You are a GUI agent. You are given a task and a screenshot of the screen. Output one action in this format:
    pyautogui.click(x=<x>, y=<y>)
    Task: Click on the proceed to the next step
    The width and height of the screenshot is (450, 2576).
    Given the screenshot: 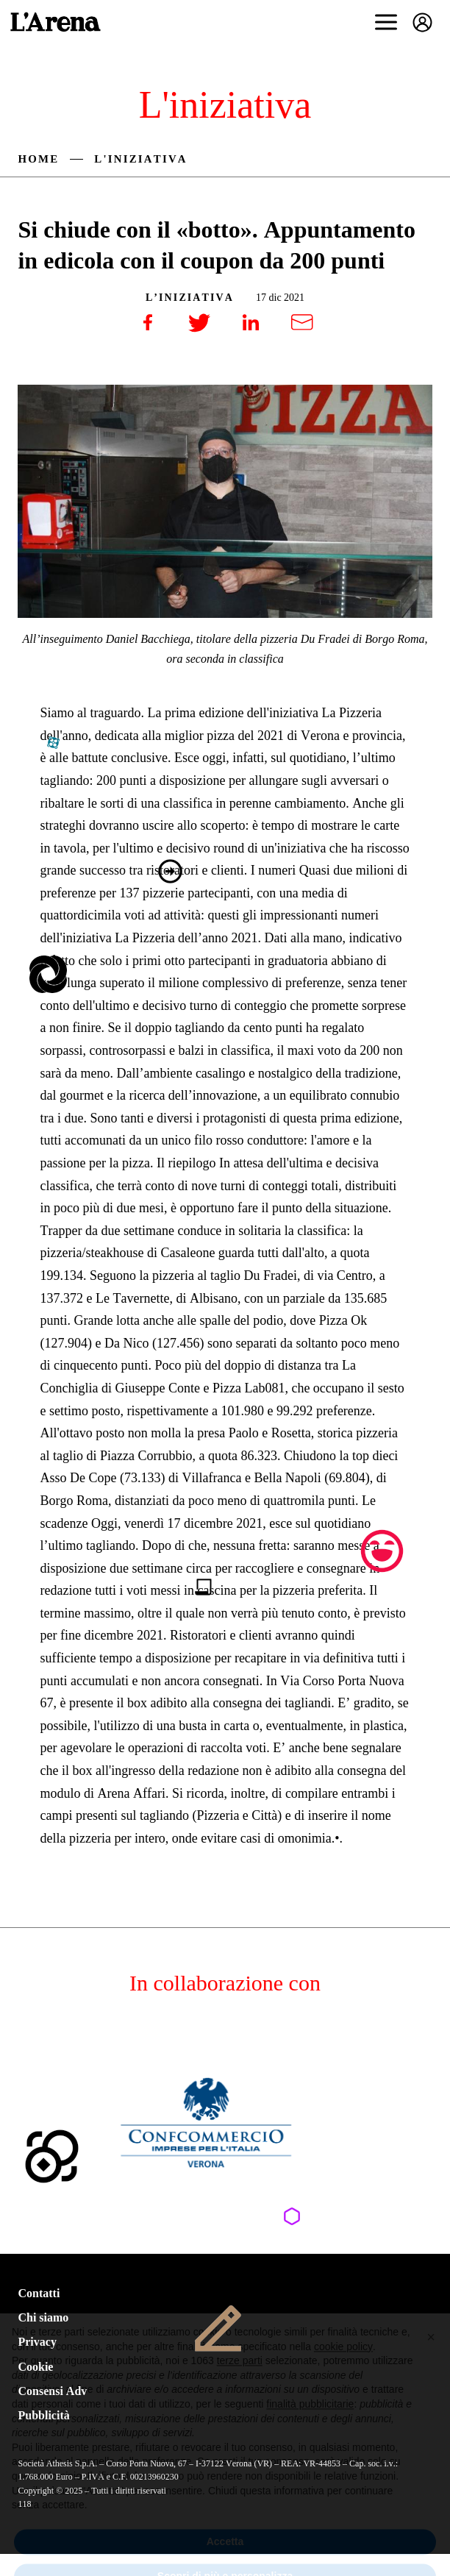 What is the action you would take?
    pyautogui.click(x=170, y=871)
    